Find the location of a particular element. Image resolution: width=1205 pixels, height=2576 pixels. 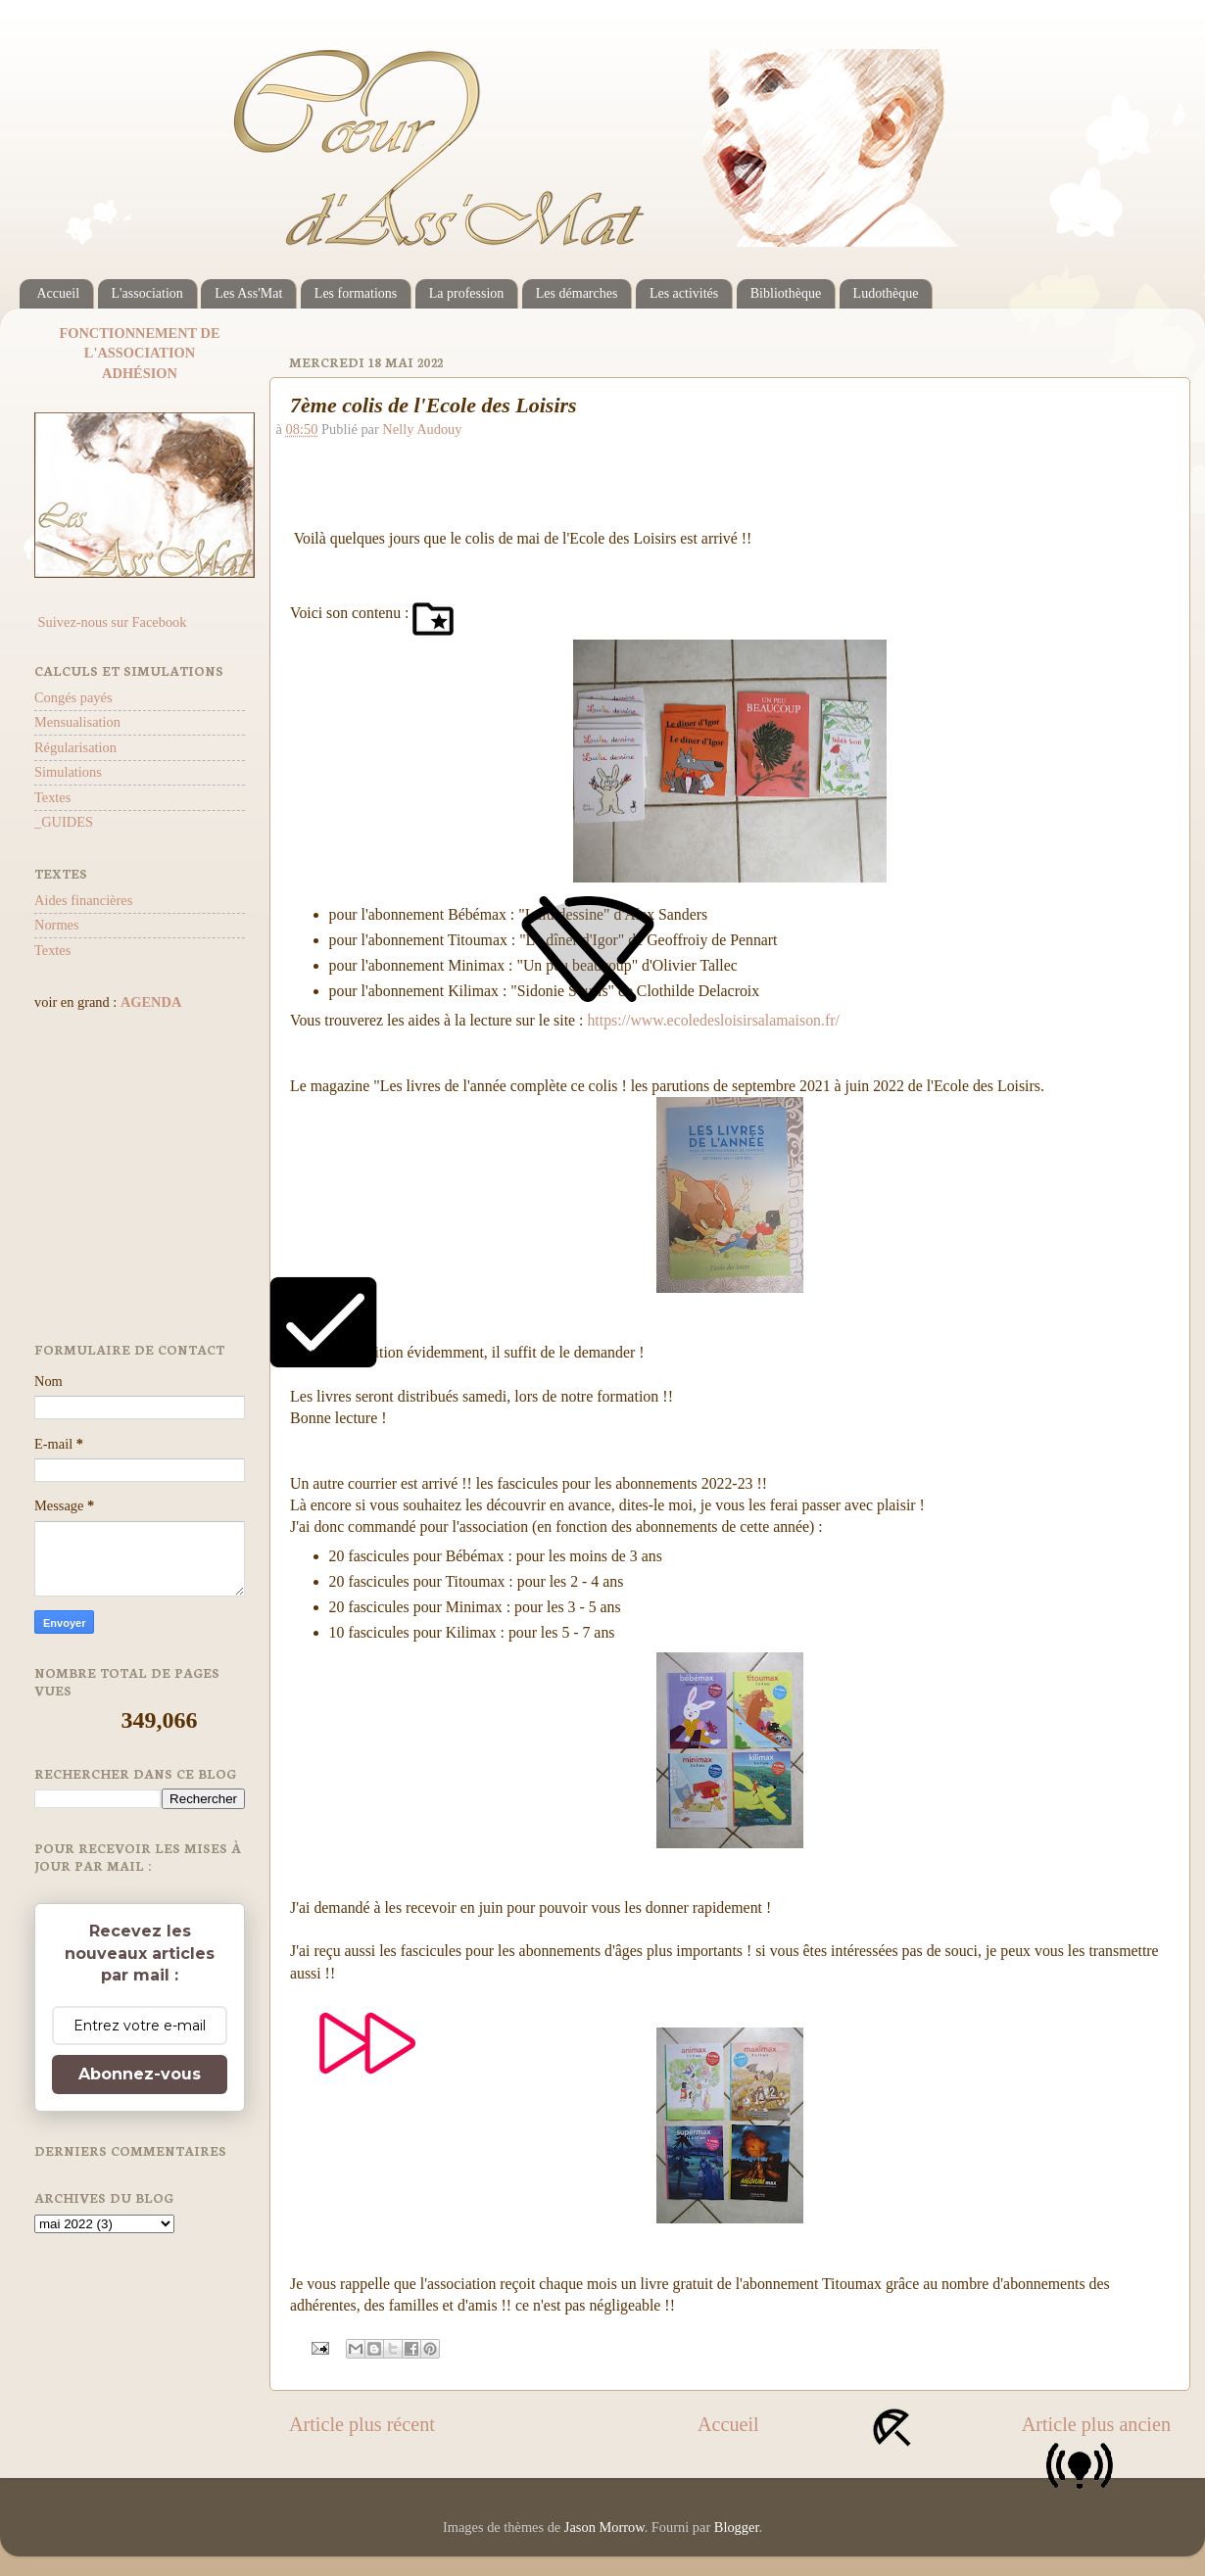

view AI-powered predictions or suggestions is located at coordinates (1080, 2465).